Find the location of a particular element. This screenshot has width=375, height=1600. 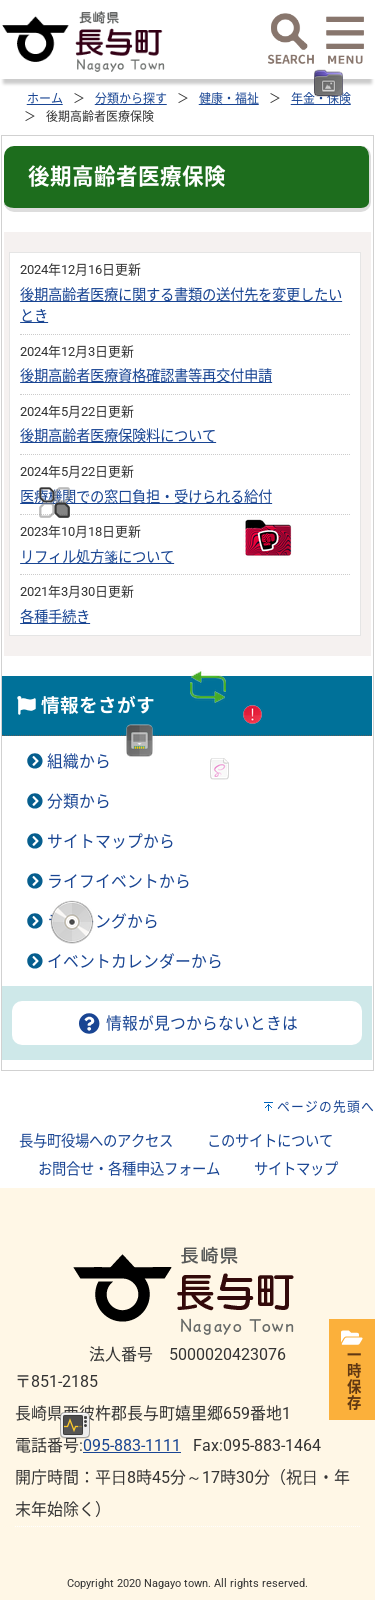

indicates a warning or alert requiring attention is located at coordinates (252, 714).